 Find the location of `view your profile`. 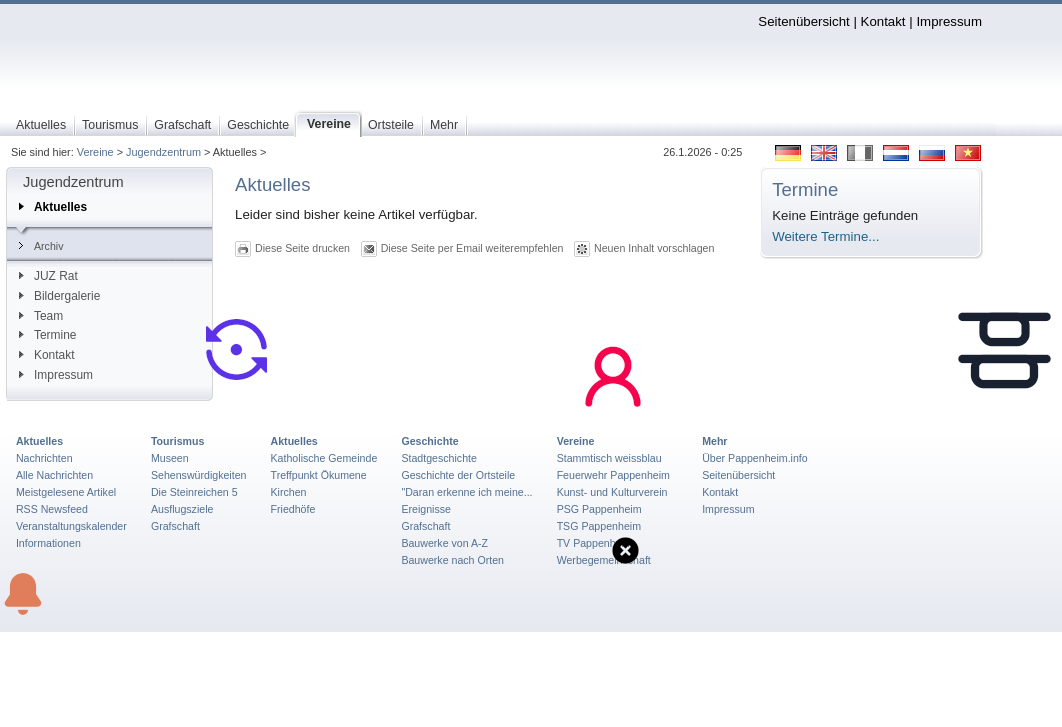

view your profile is located at coordinates (613, 379).